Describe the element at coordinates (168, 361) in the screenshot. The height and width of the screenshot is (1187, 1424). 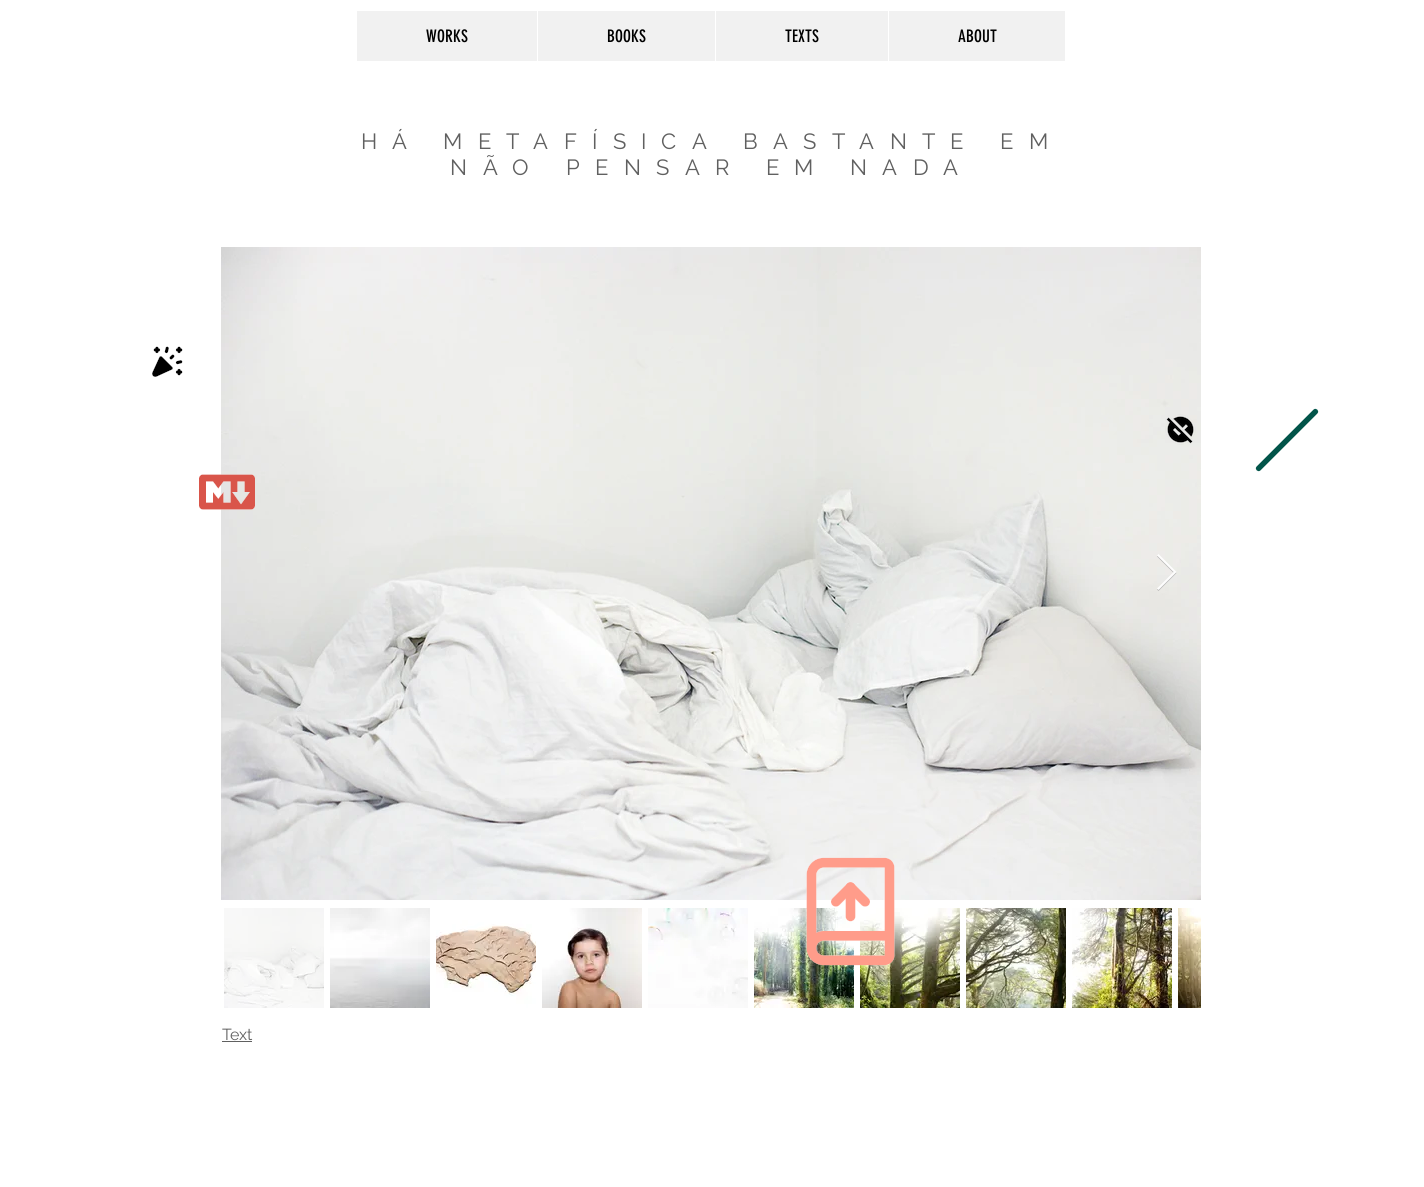
I see `celebration or success state indicator` at that location.